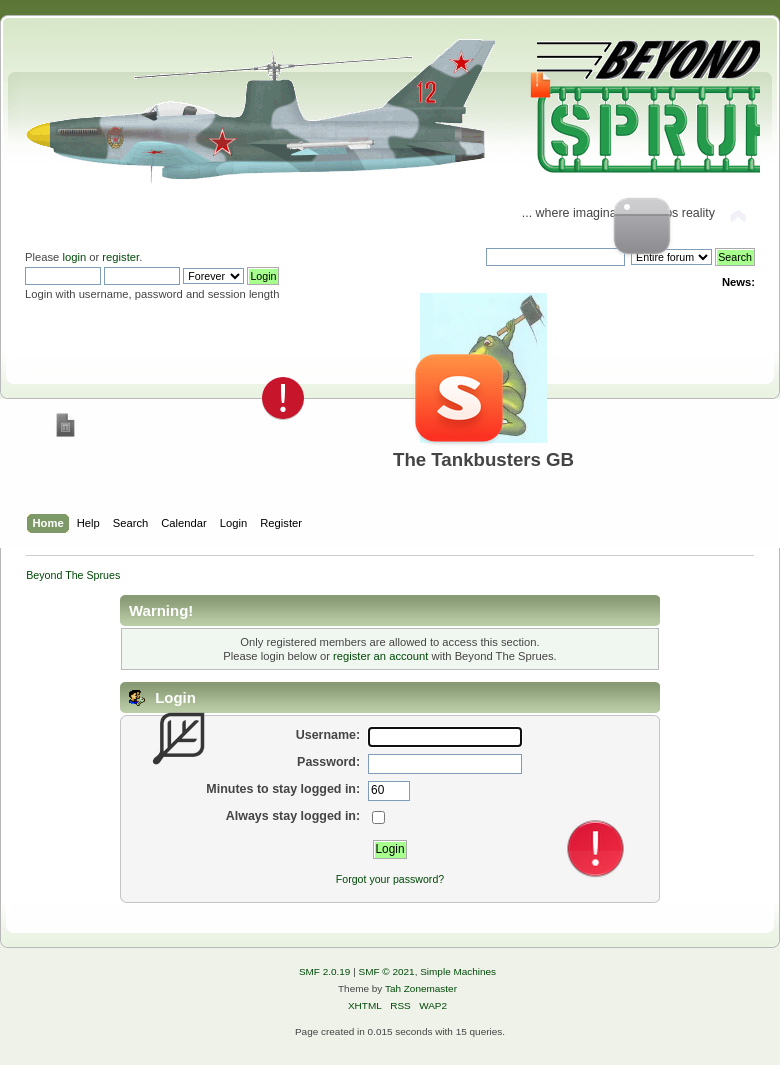 The width and height of the screenshot is (780, 1065). What do you see at coordinates (540, 85) in the screenshot?
I see `a compressed tzo archive file` at bounding box center [540, 85].